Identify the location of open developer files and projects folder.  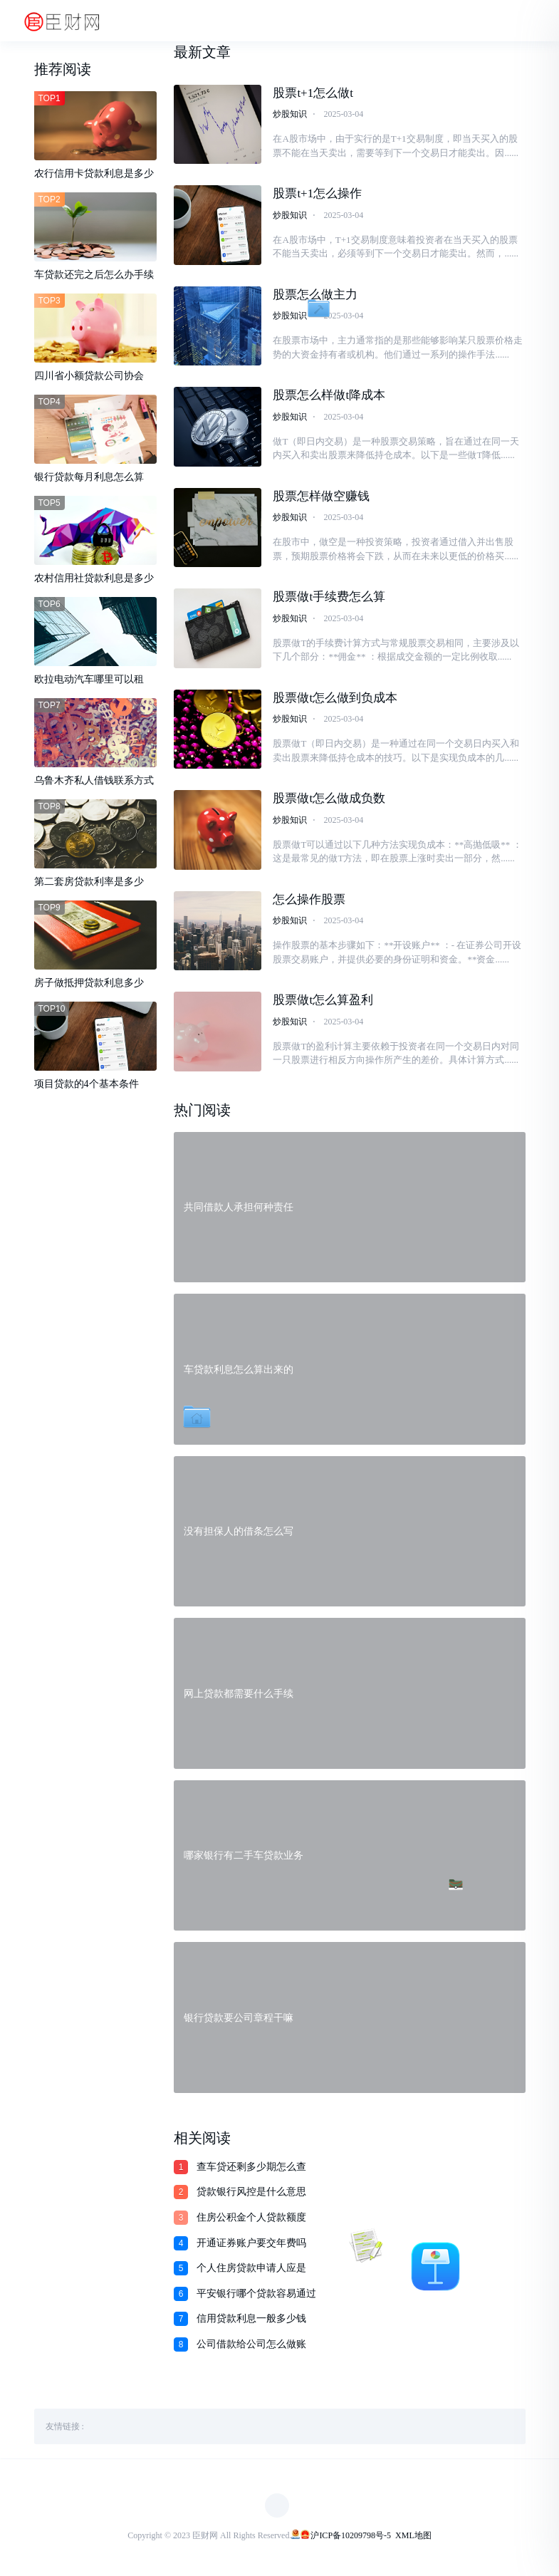
(318, 308).